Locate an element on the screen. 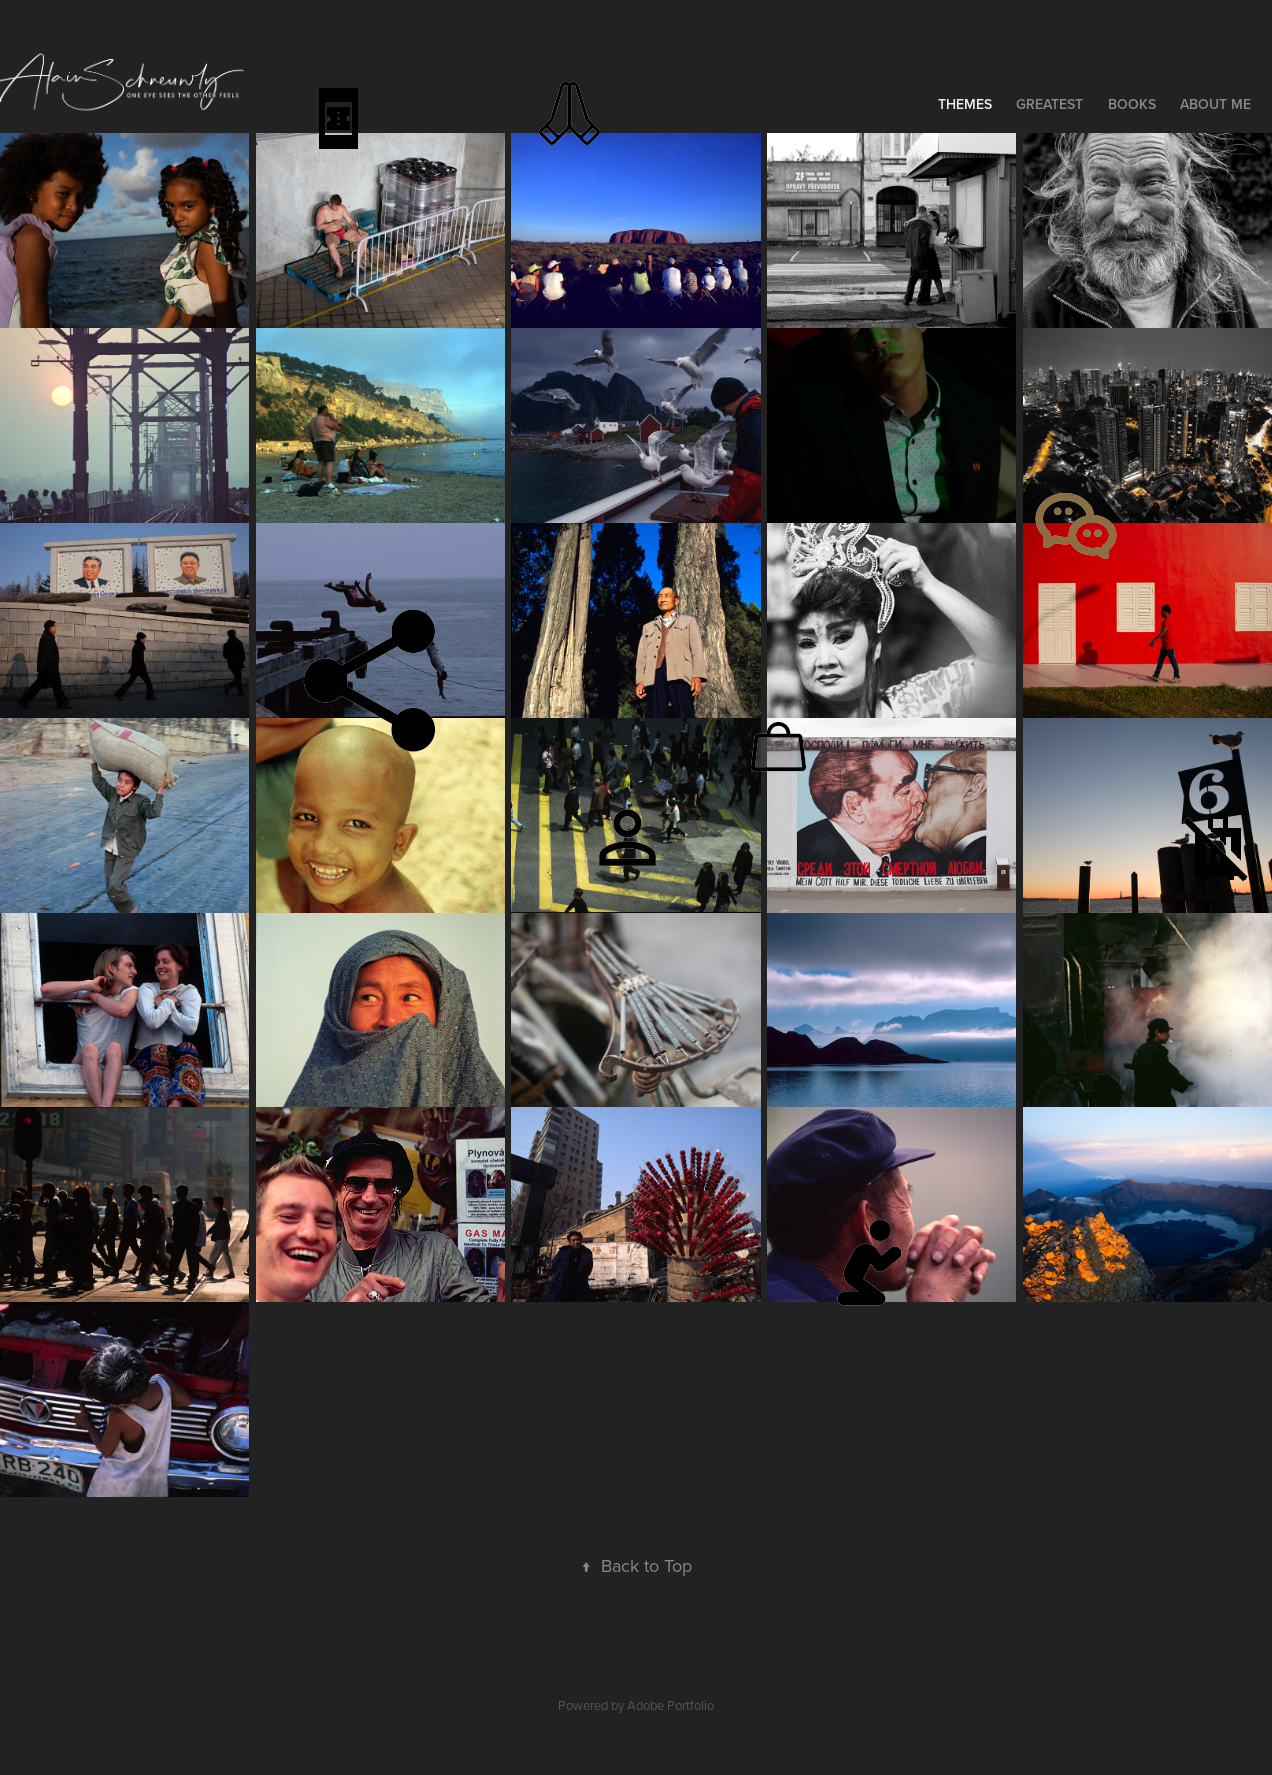 This screenshot has height=1775, width=1272. view your shopping bag is located at coordinates (778, 749).